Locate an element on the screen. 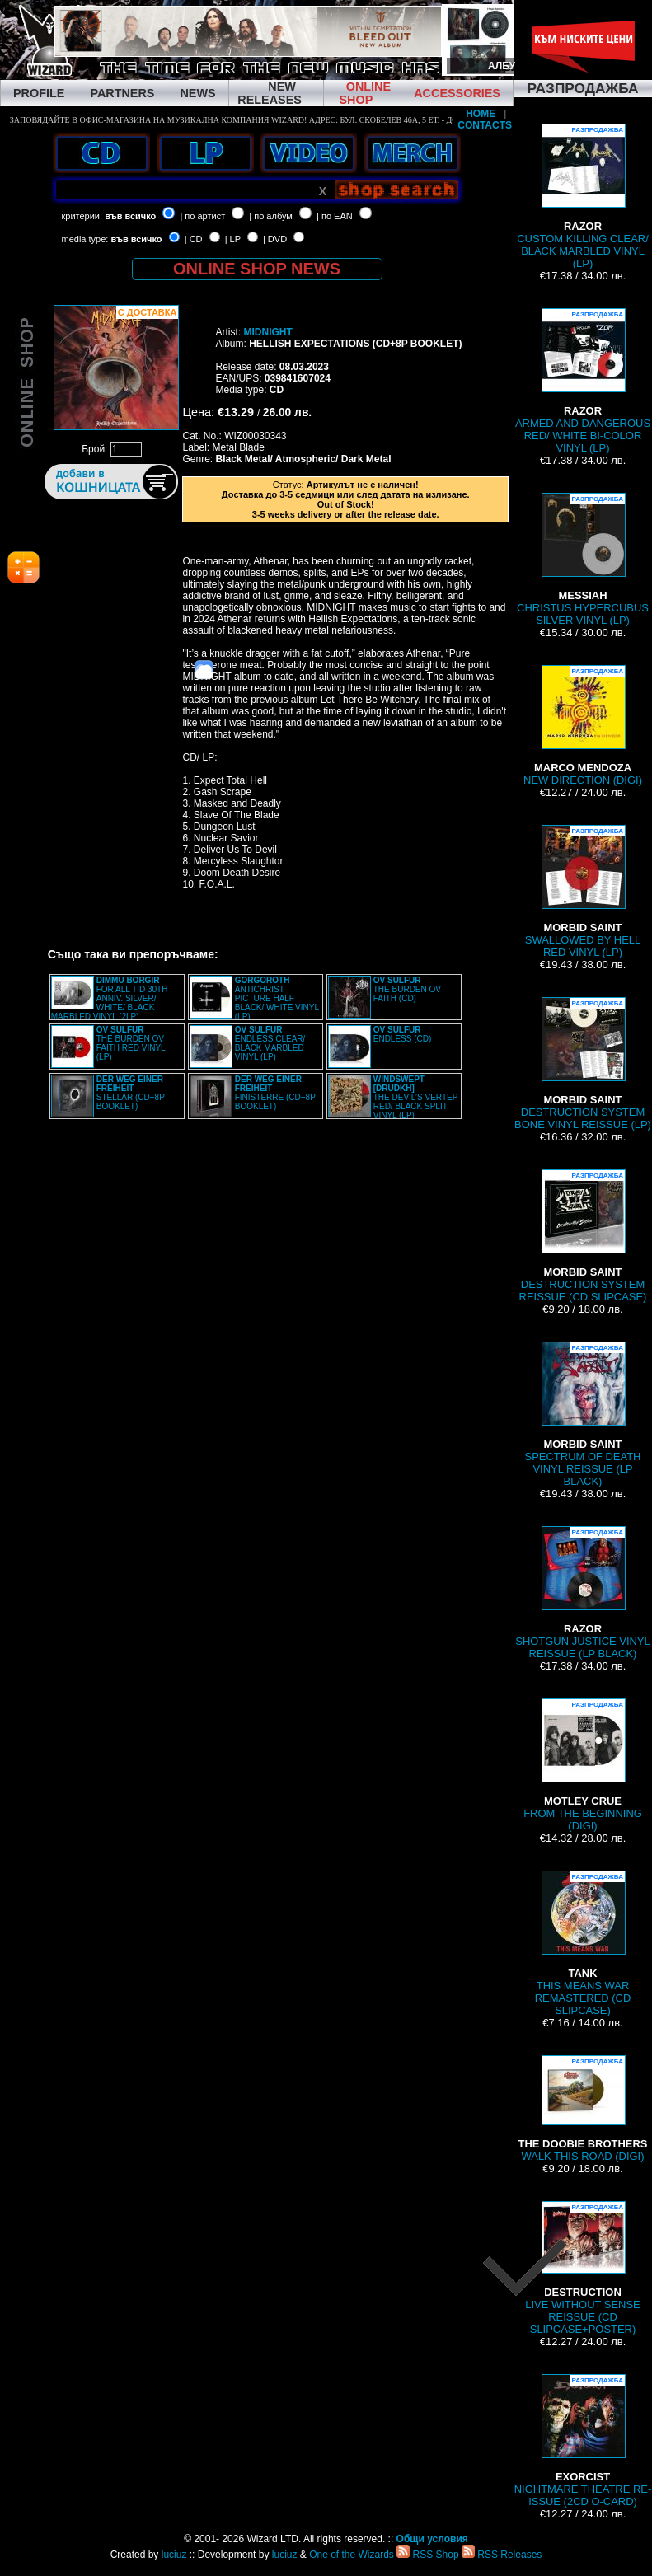  mark a task as complete is located at coordinates (525, 2269).